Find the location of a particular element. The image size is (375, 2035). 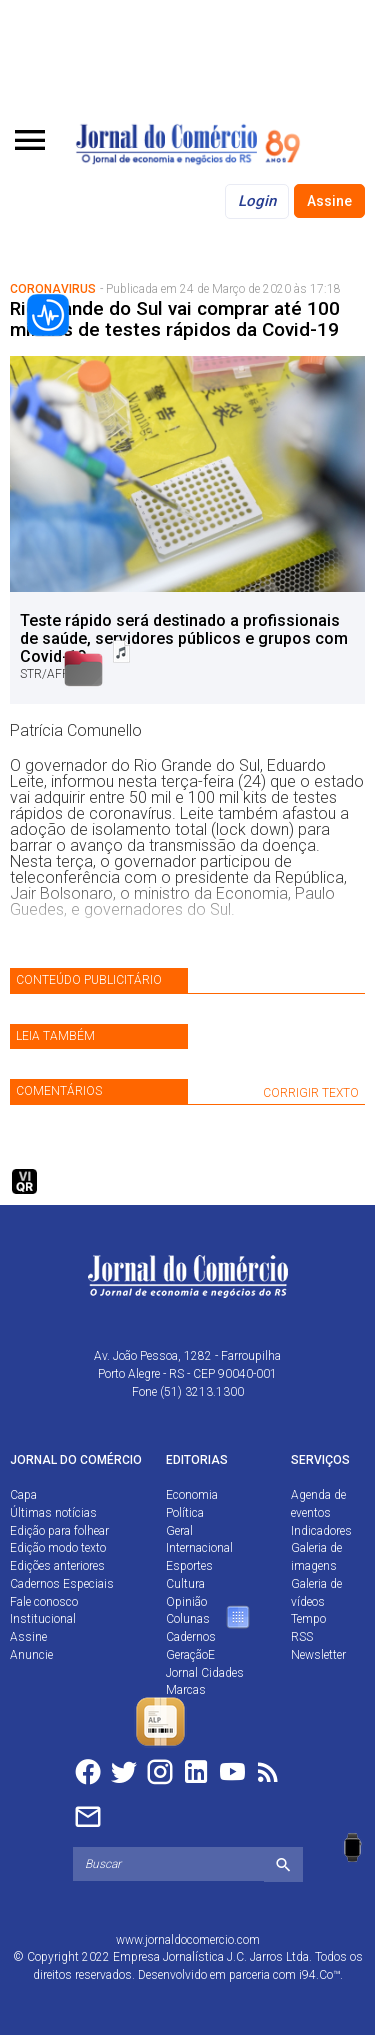

access system diagnostic logs is located at coordinates (48, 315).